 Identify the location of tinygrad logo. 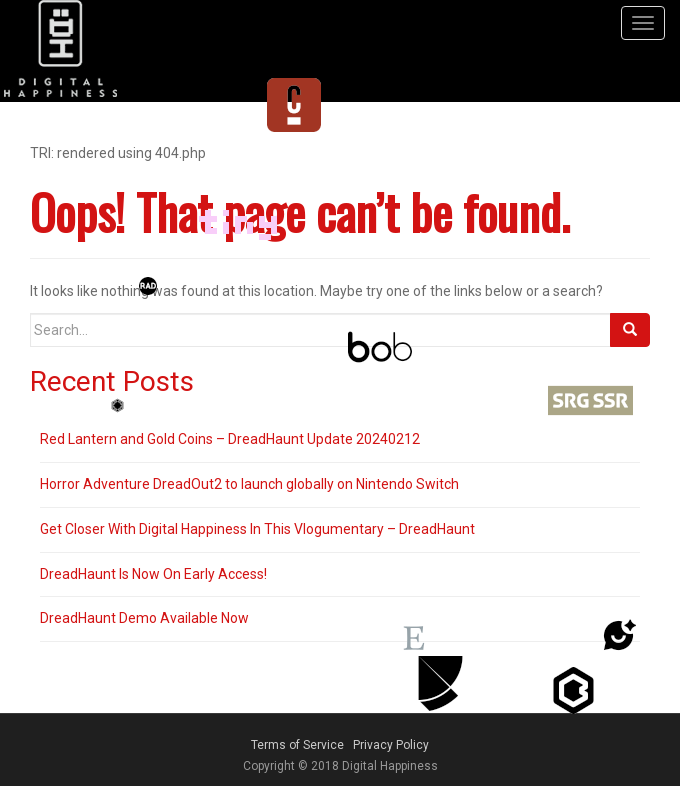
(238, 225).